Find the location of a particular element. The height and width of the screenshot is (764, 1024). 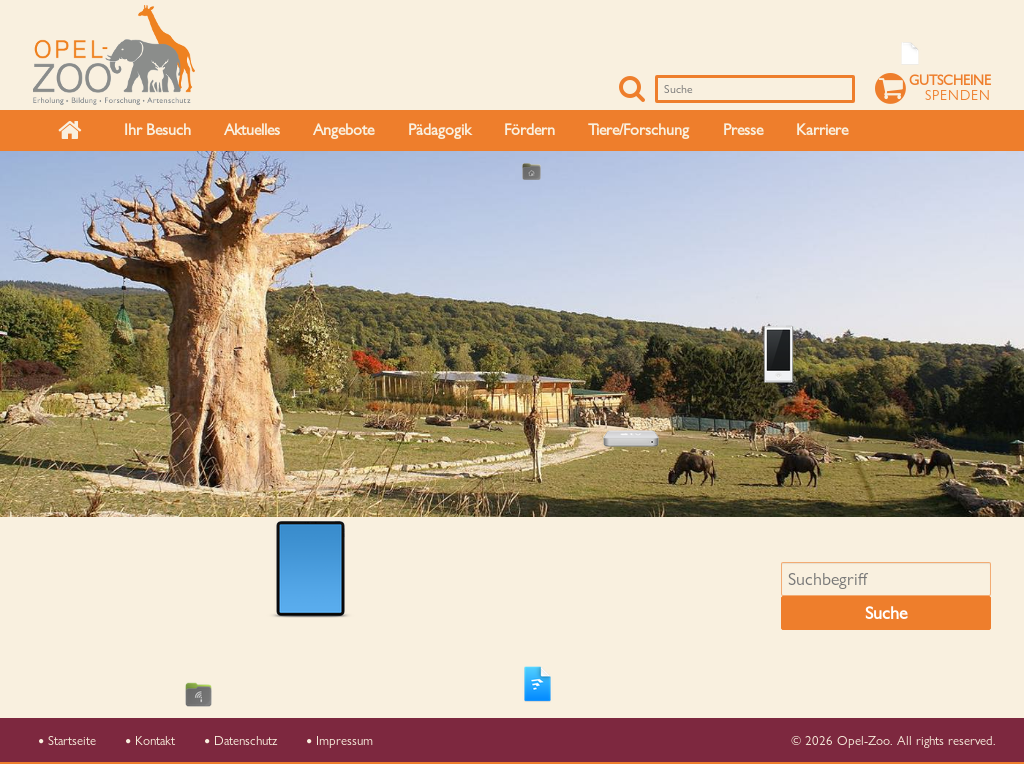

apple tv device or app is located at coordinates (631, 430).